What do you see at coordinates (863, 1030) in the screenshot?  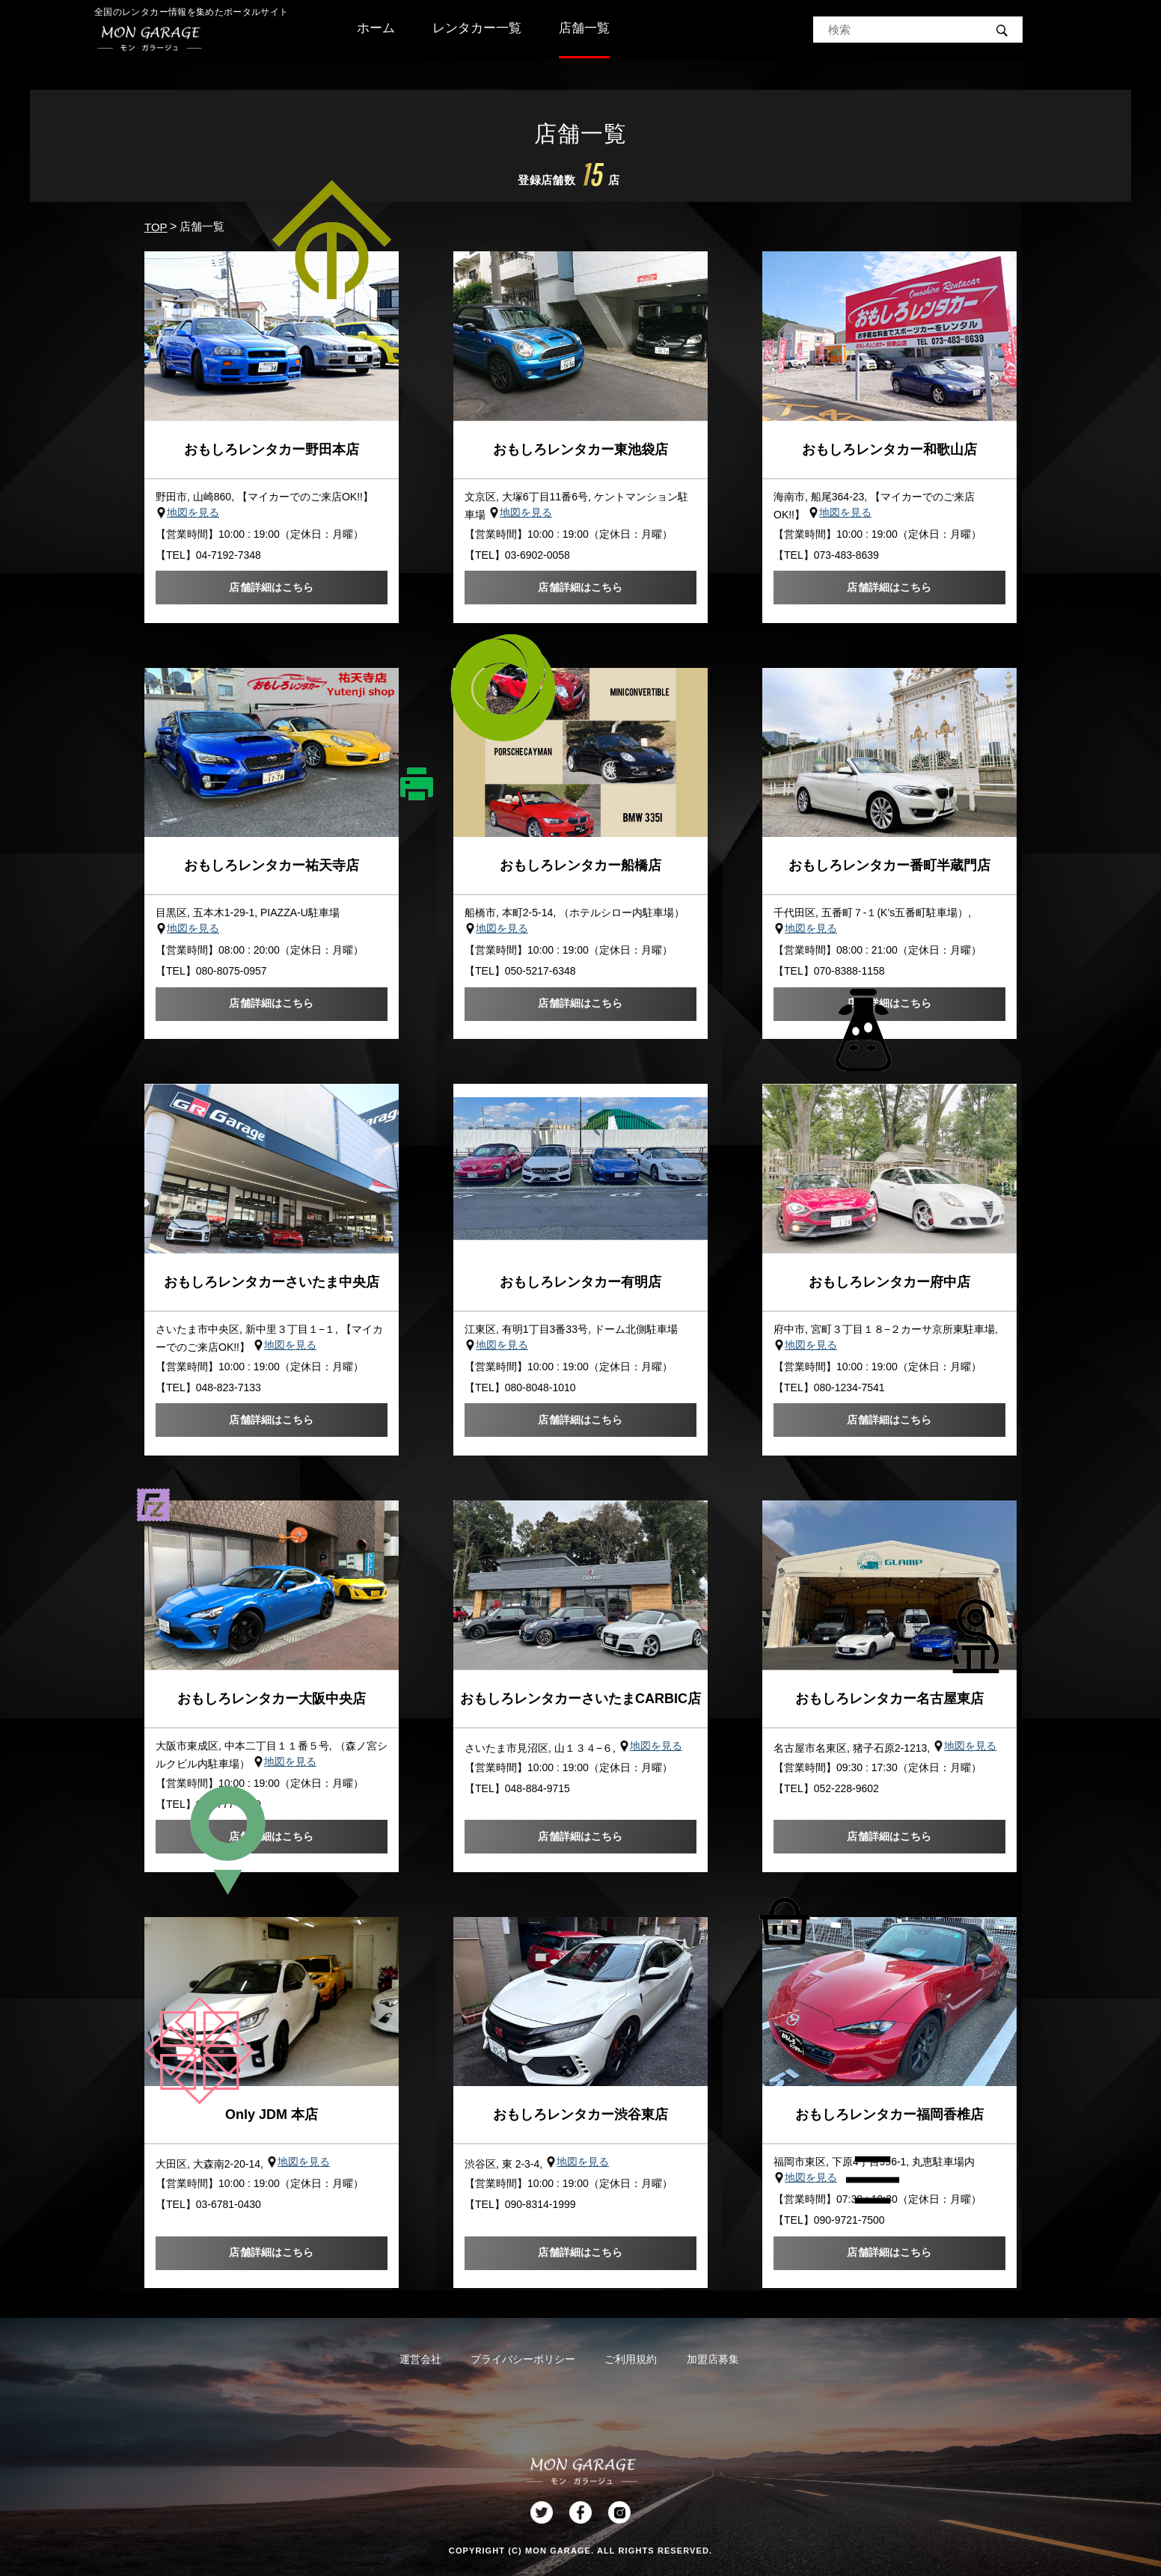 I see `i18next internationalization library logo` at bounding box center [863, 1030].